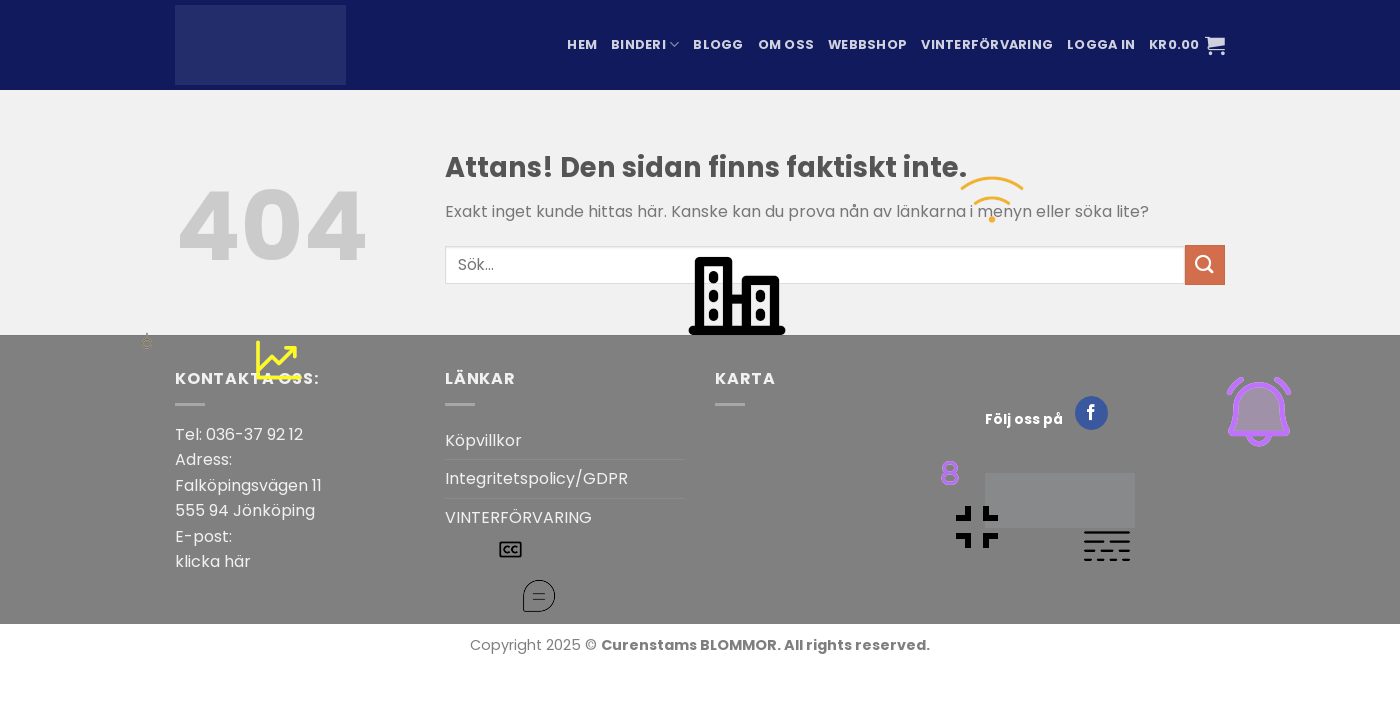 This screenshot has width=1400, height=720. What do you see at coordinates (510, 549) in the screenshot?
I see `enable closed captions for video content` at bounding box center [510, 549].